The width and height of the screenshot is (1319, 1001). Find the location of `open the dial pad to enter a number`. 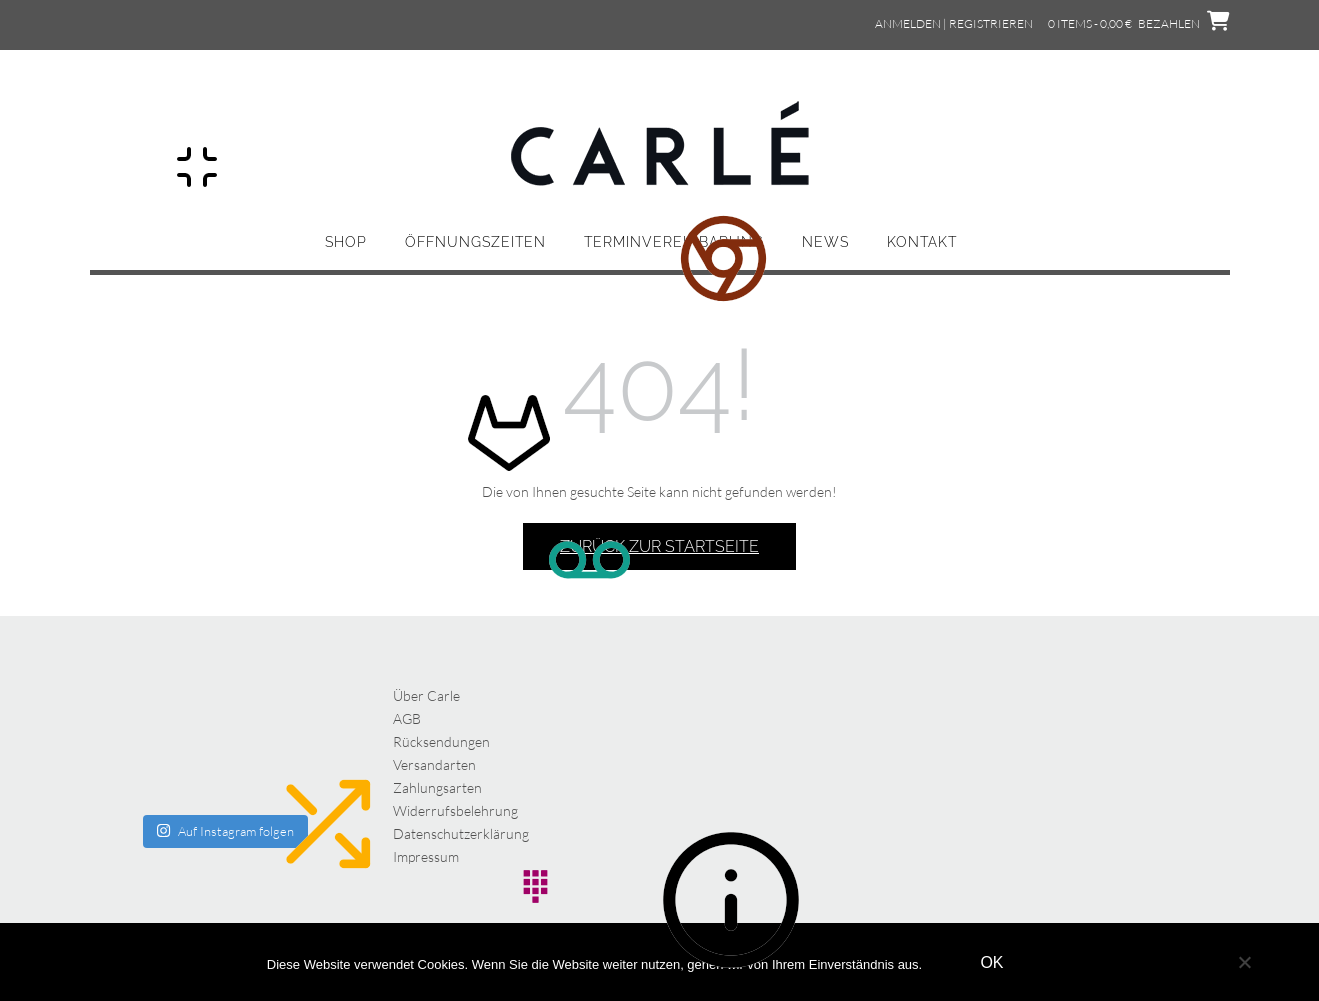

open the dial pad to enter a number is located at coordinates (535, 886).